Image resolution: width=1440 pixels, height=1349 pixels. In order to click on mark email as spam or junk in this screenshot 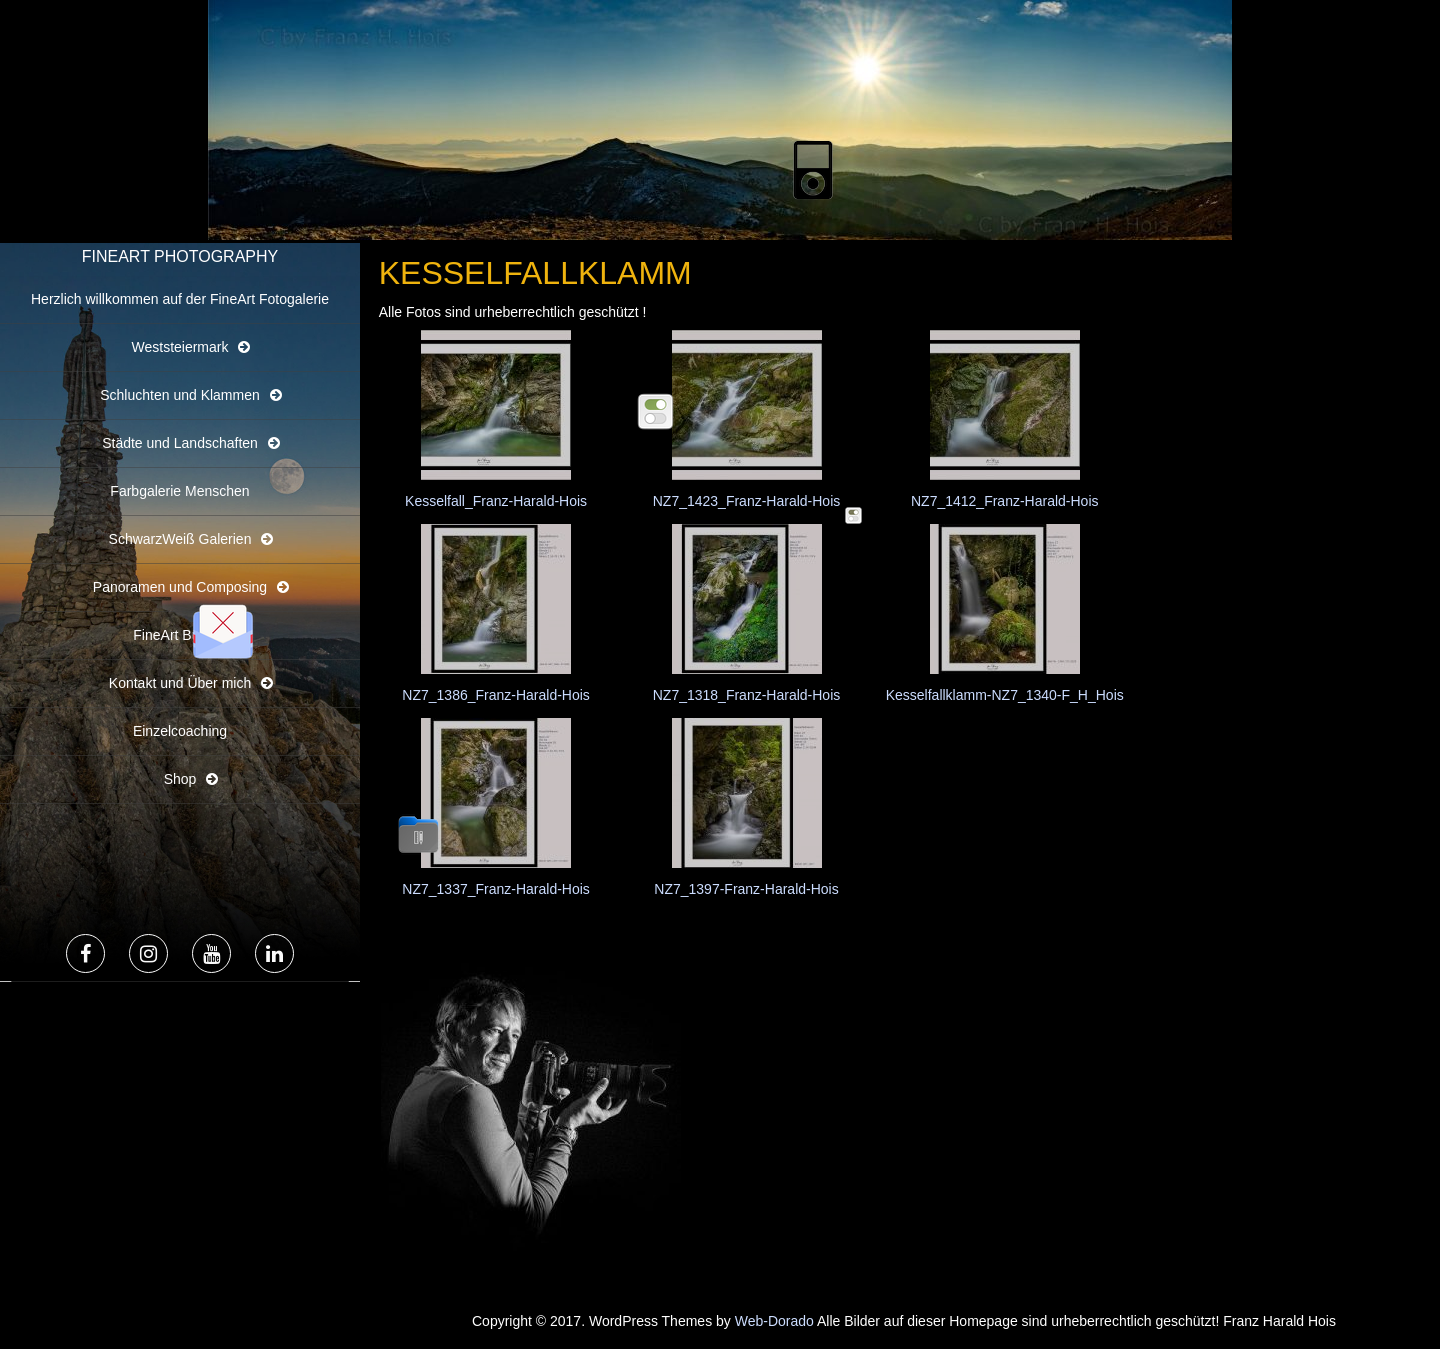, I will do `click(223, 635)`.